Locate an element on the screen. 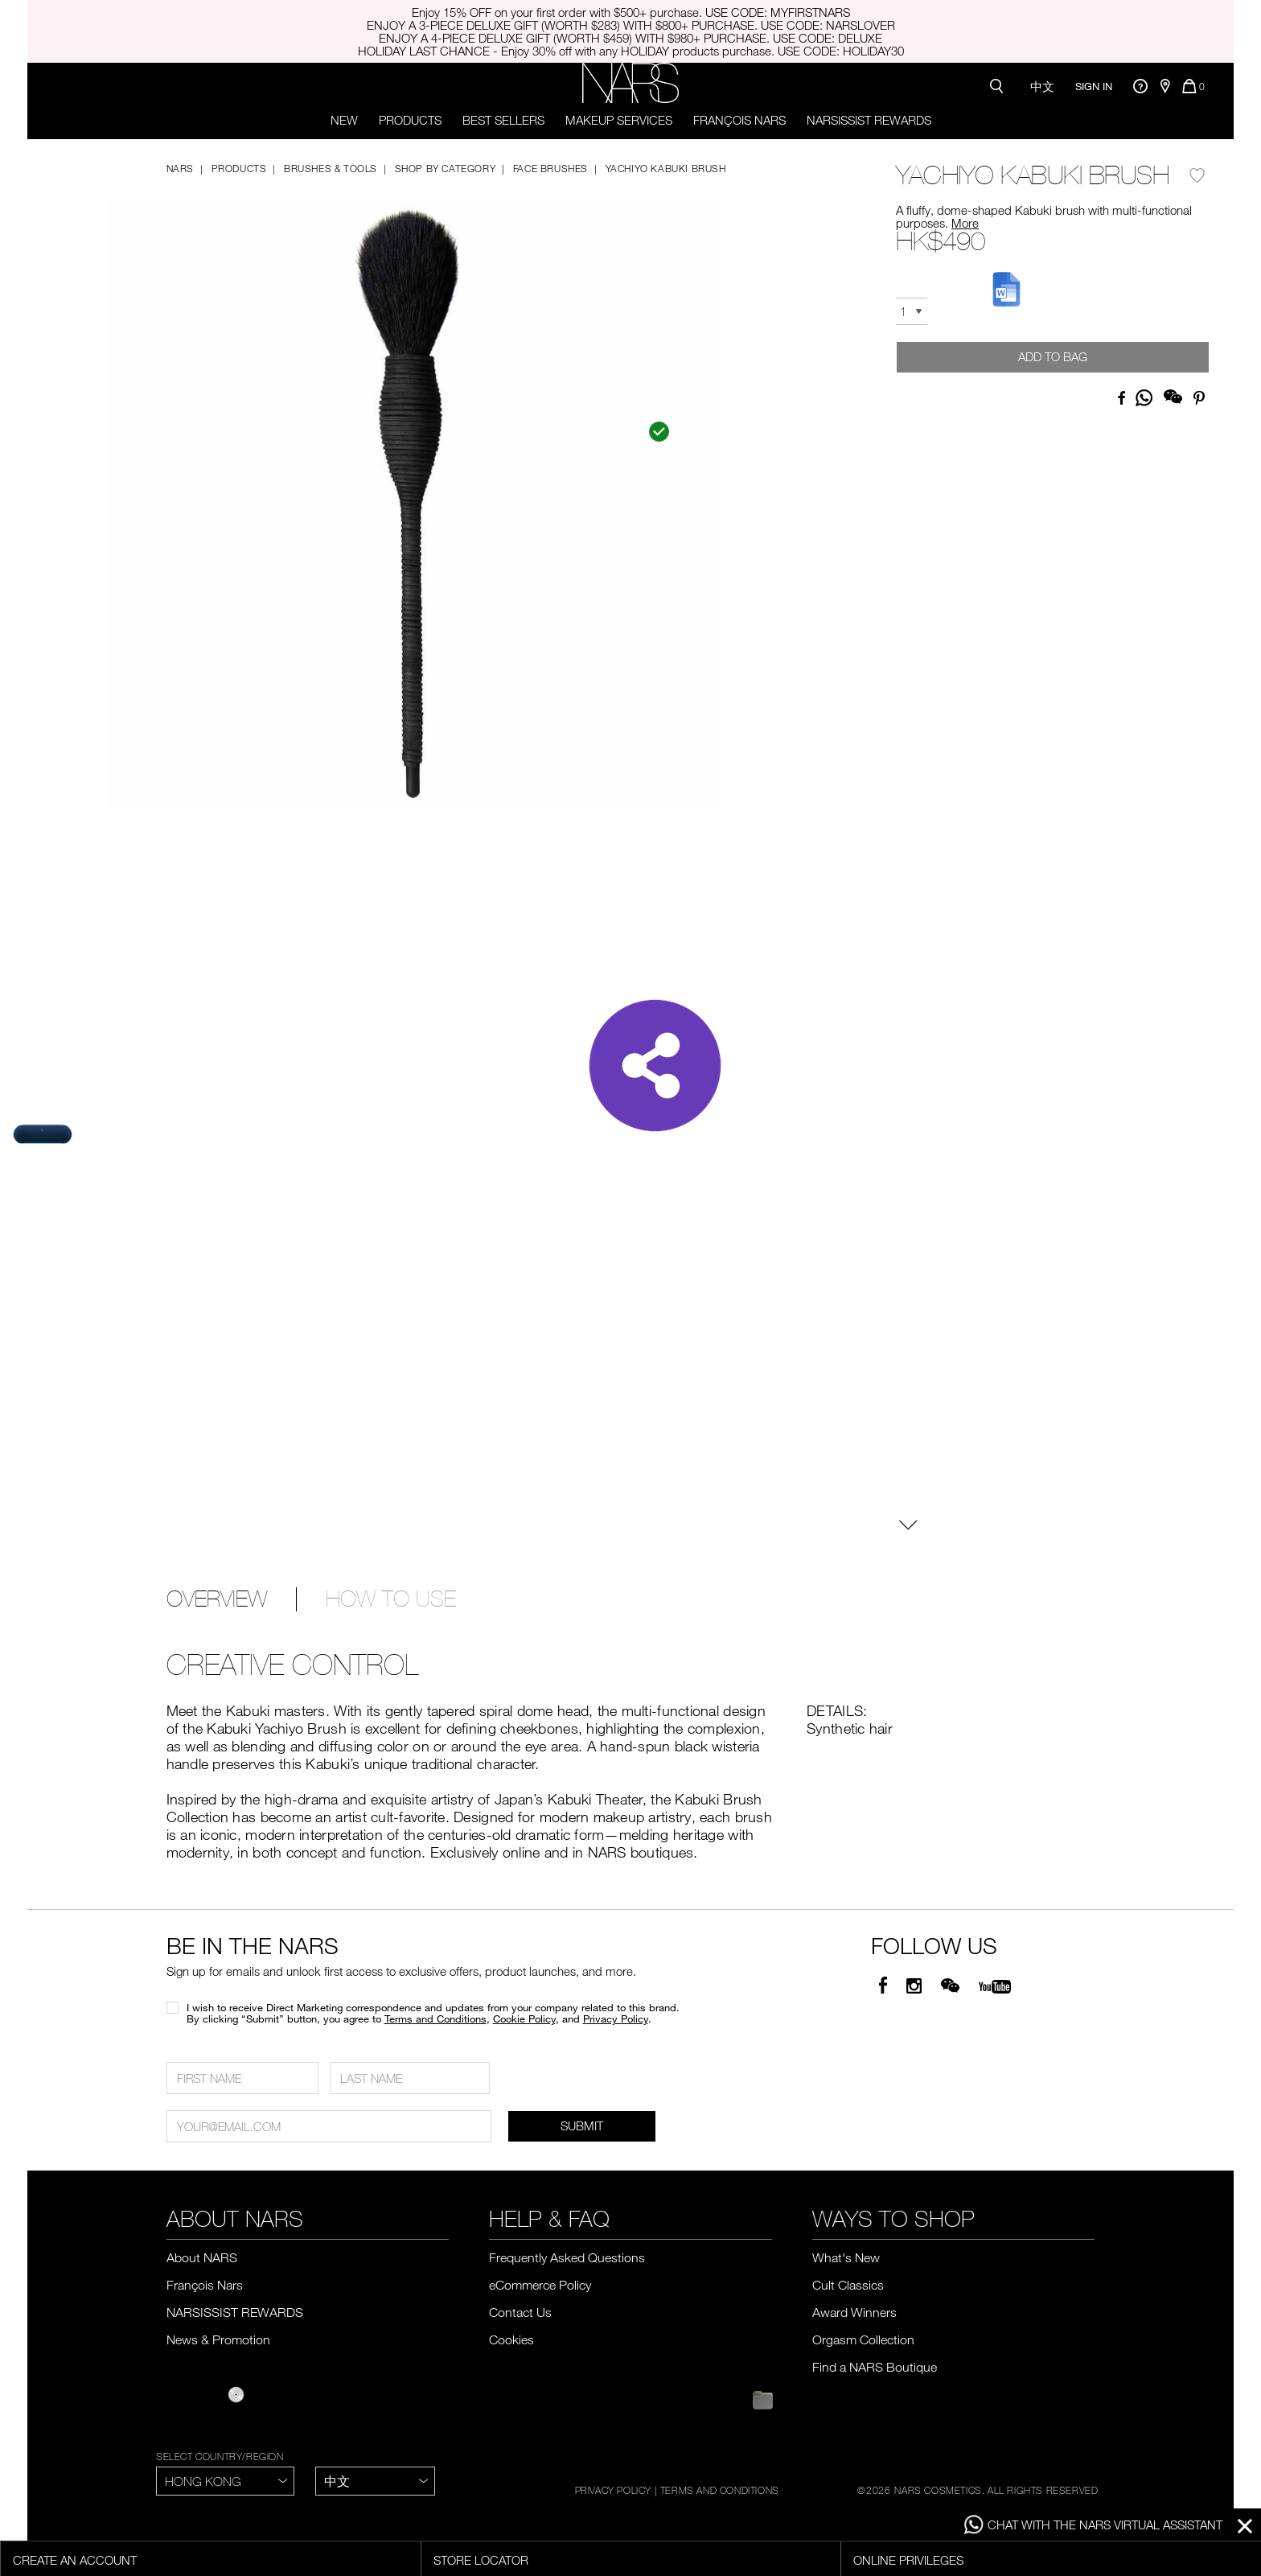 The width and height of the screenshot is (1261, 2576). open a folder to view its contents is located at coordinates (762, 2400).